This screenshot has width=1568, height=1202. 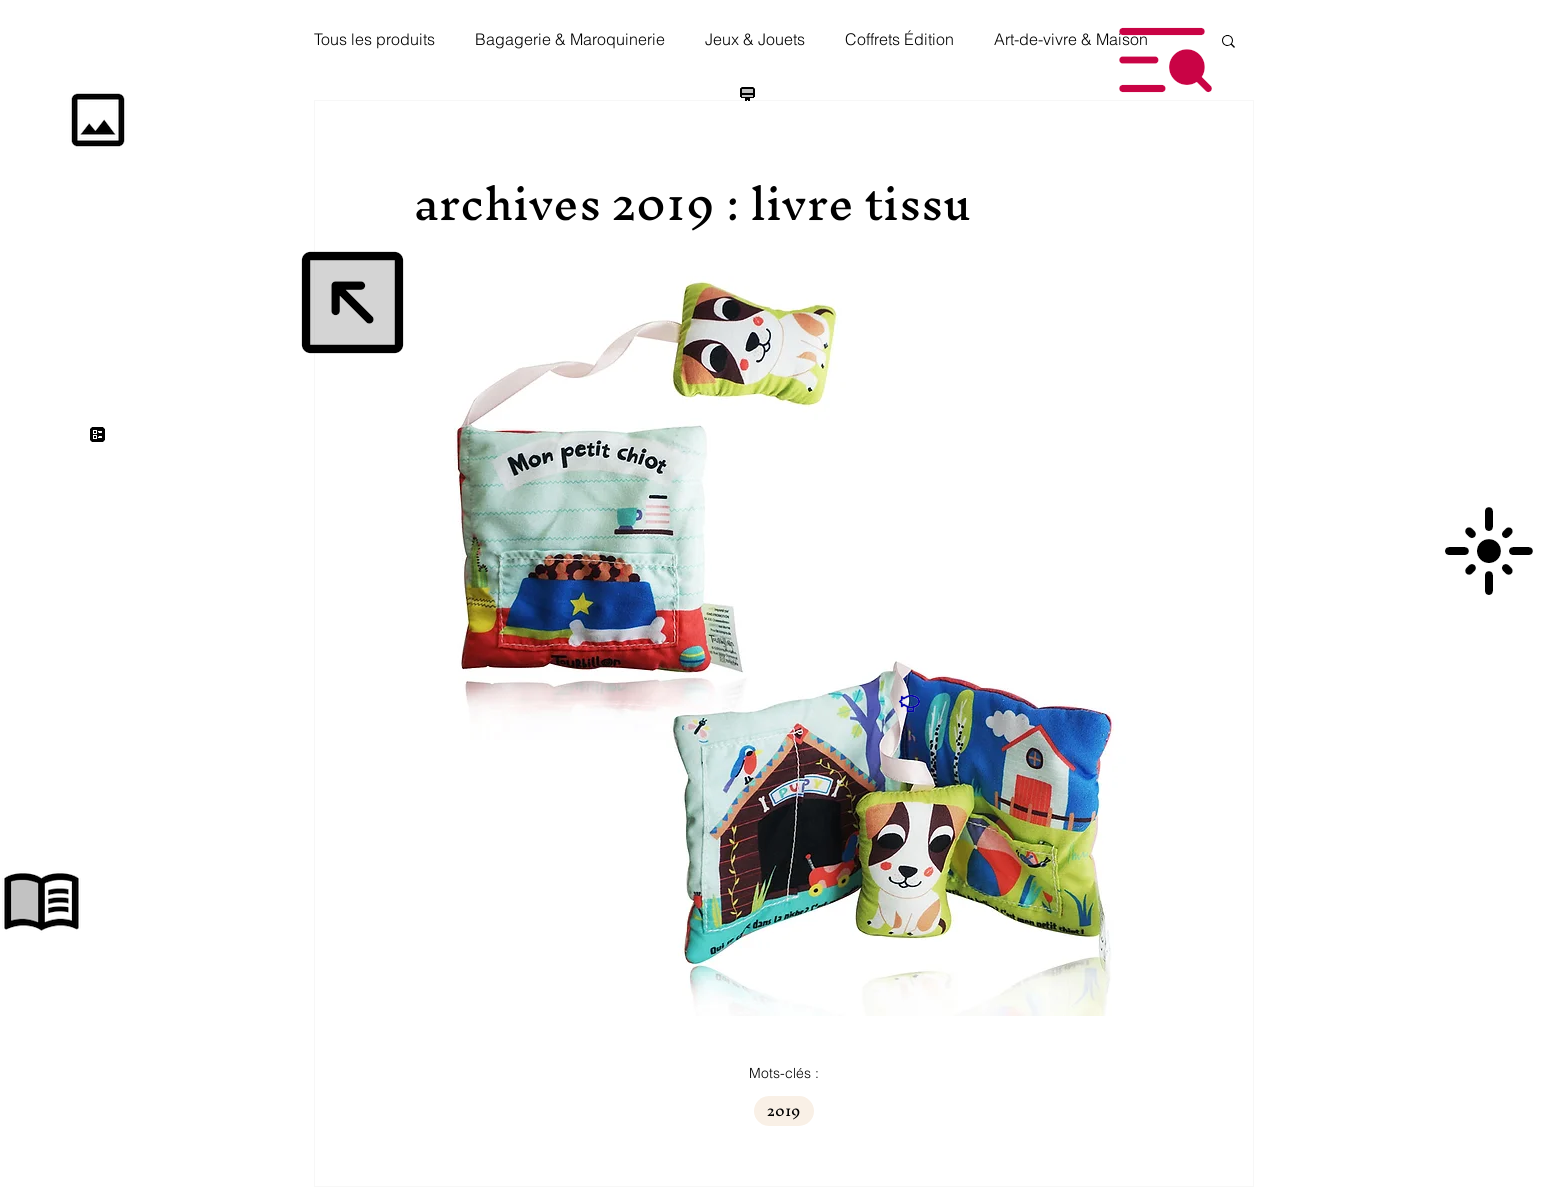 What do you see at coordinates (41, 898) in the screenshot?
I see `open menu or documentation` at bounding box center [41, 898].